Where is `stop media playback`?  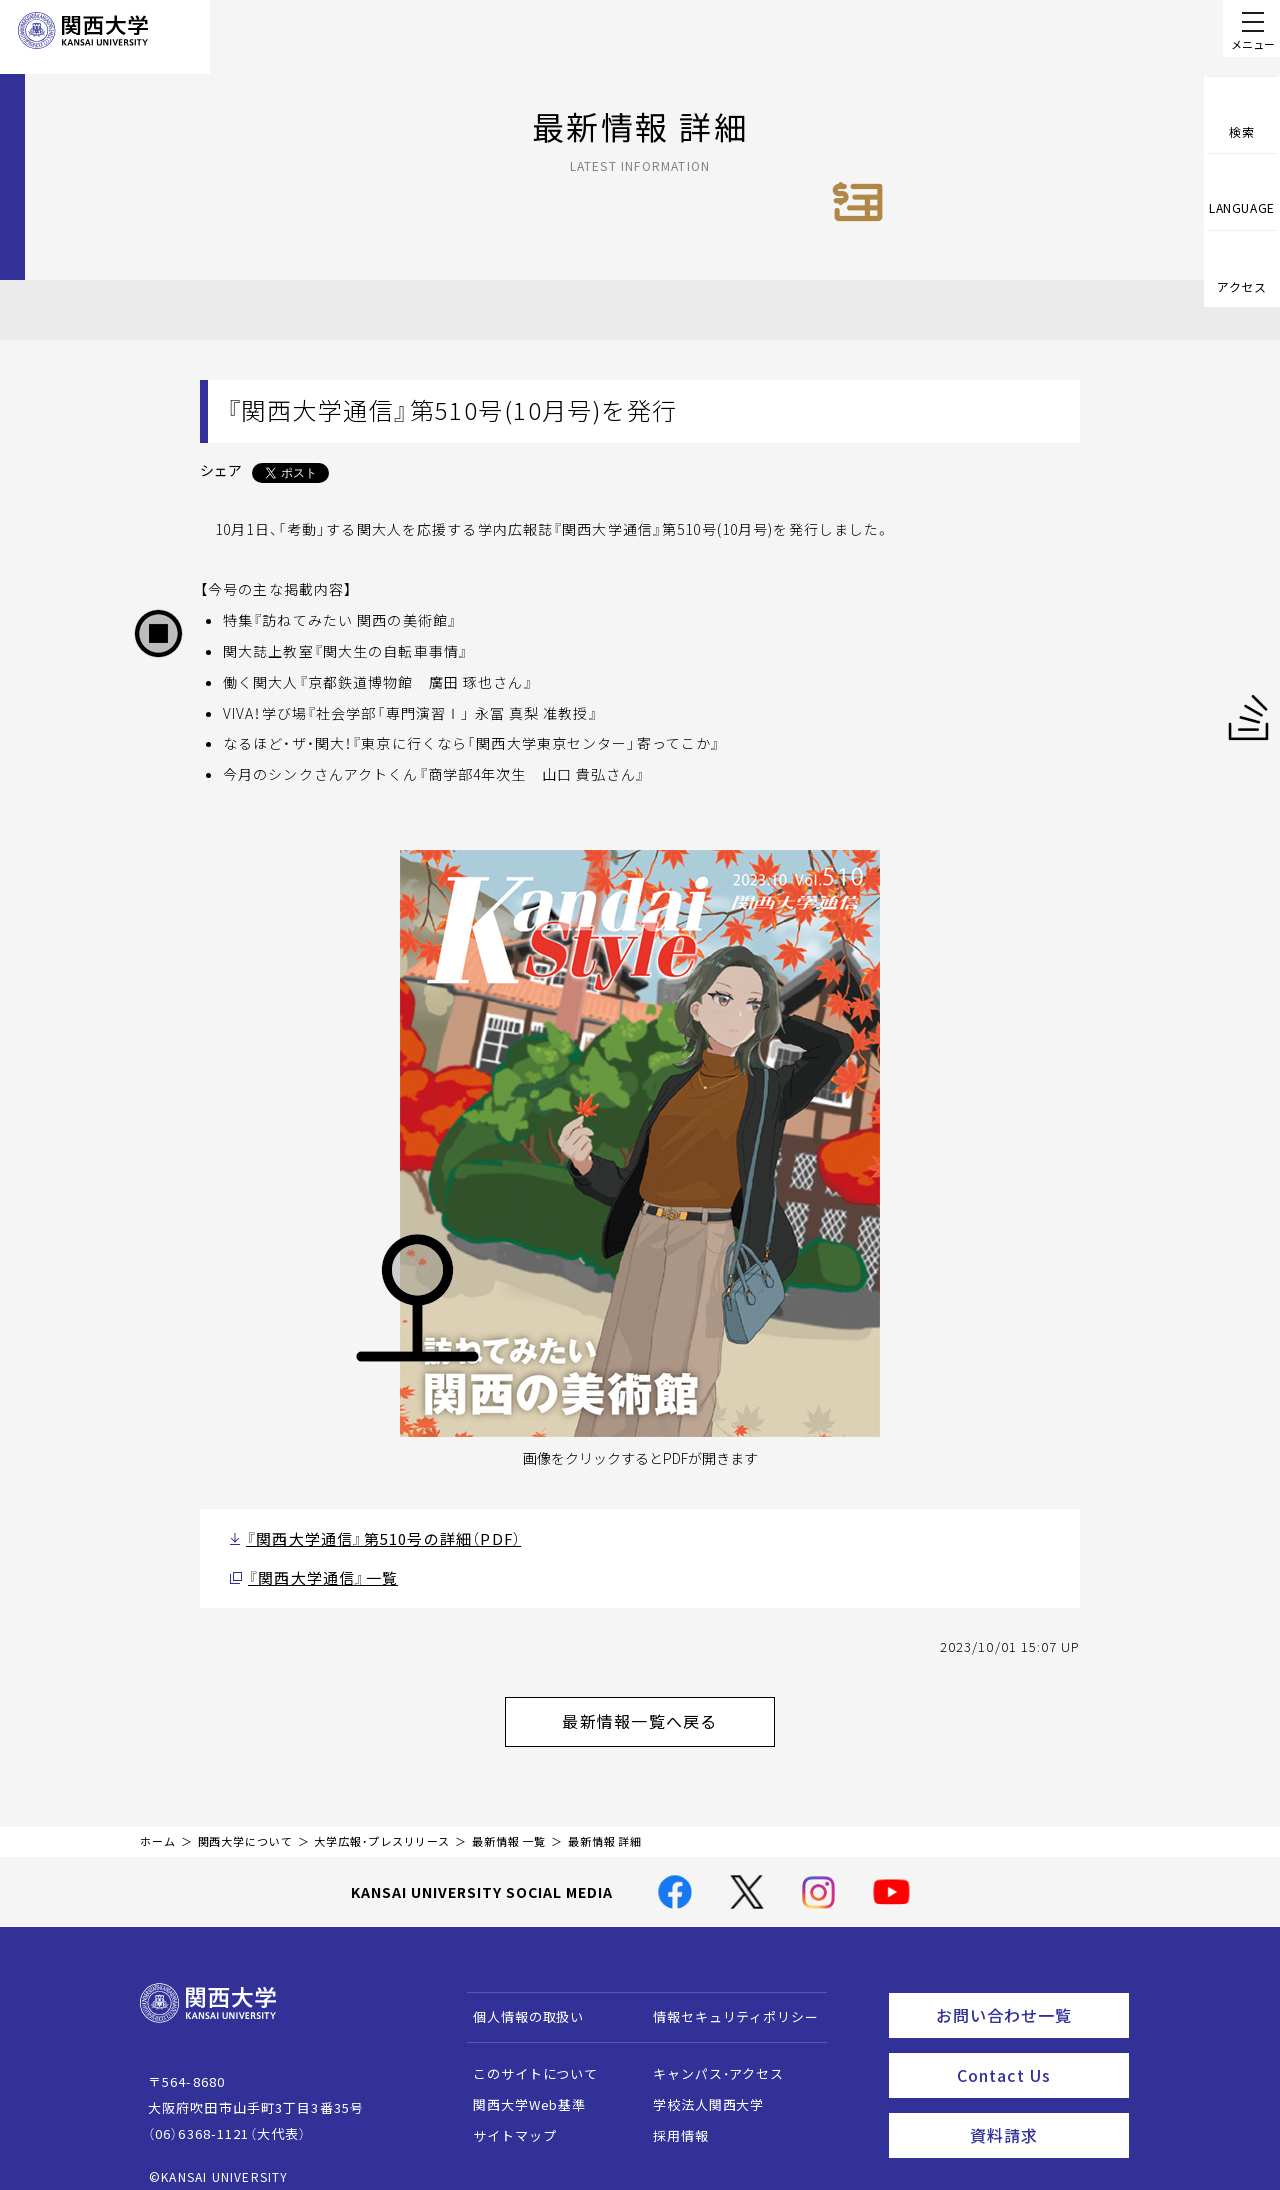 stop media playback is located at coordinates (158, 633).